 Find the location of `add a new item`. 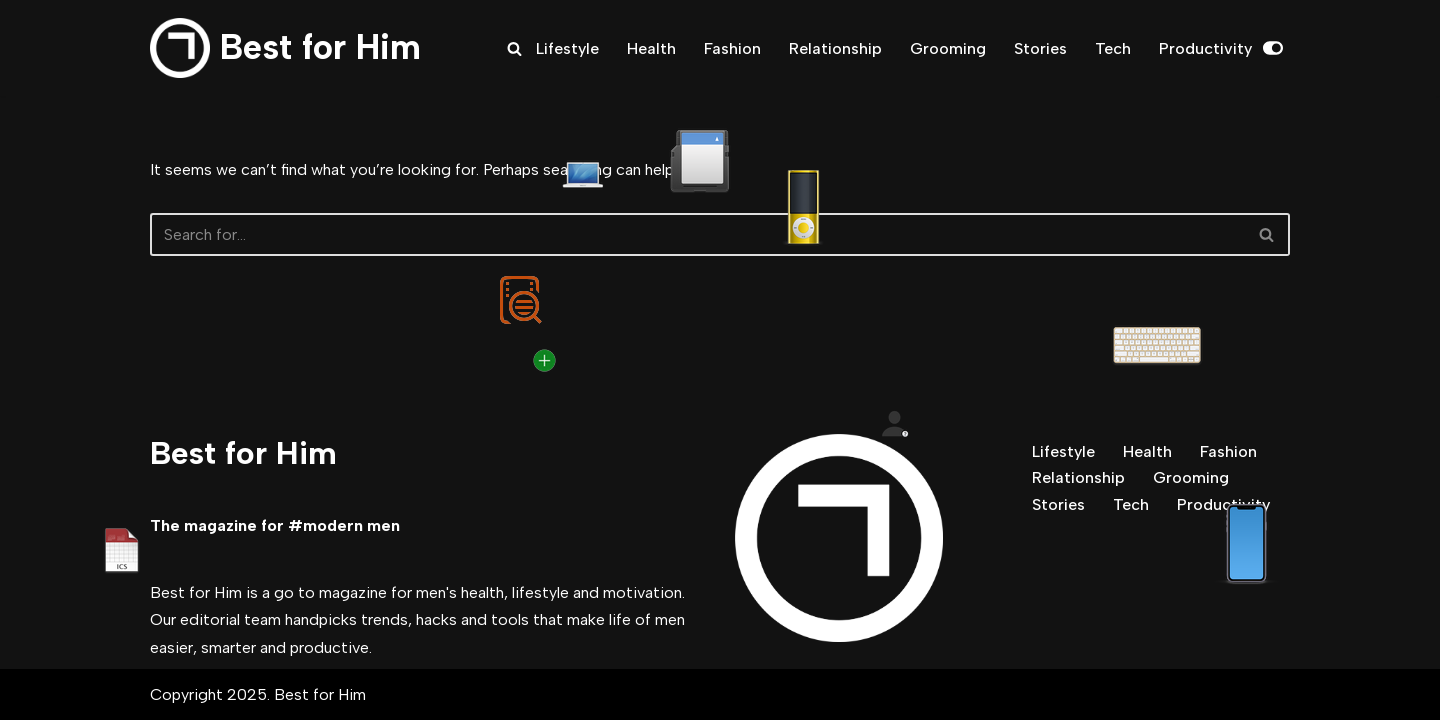

add a new item is located at coordinates (544, 360).